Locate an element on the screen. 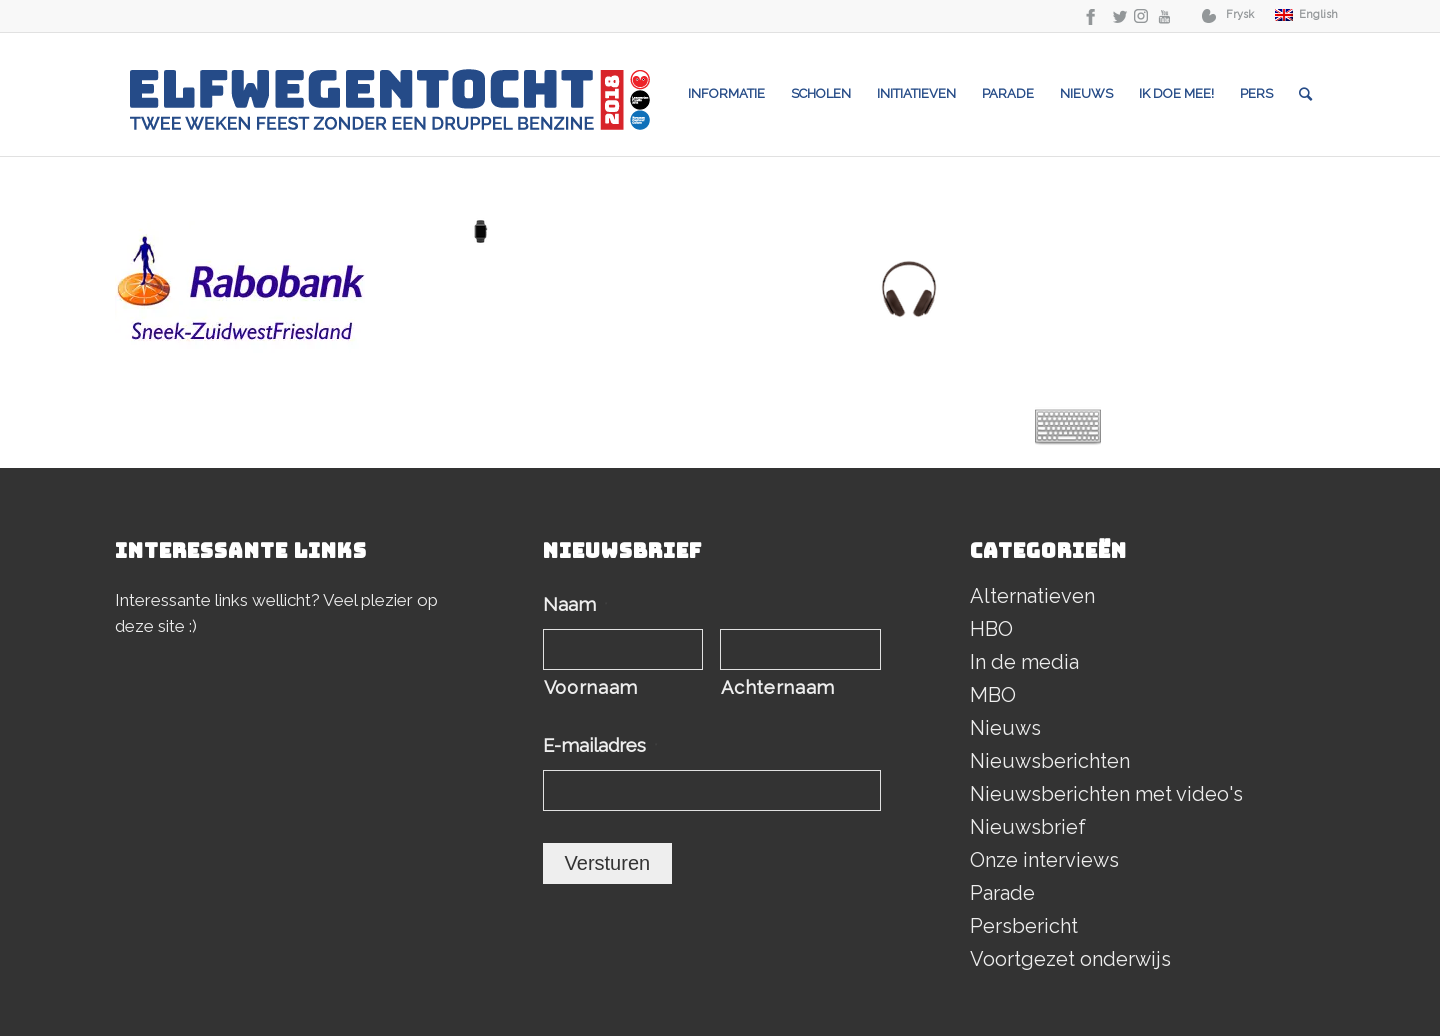 This screenshot has width=1440, height=1036. apple watch device icon is located at coordinates (480, 231).